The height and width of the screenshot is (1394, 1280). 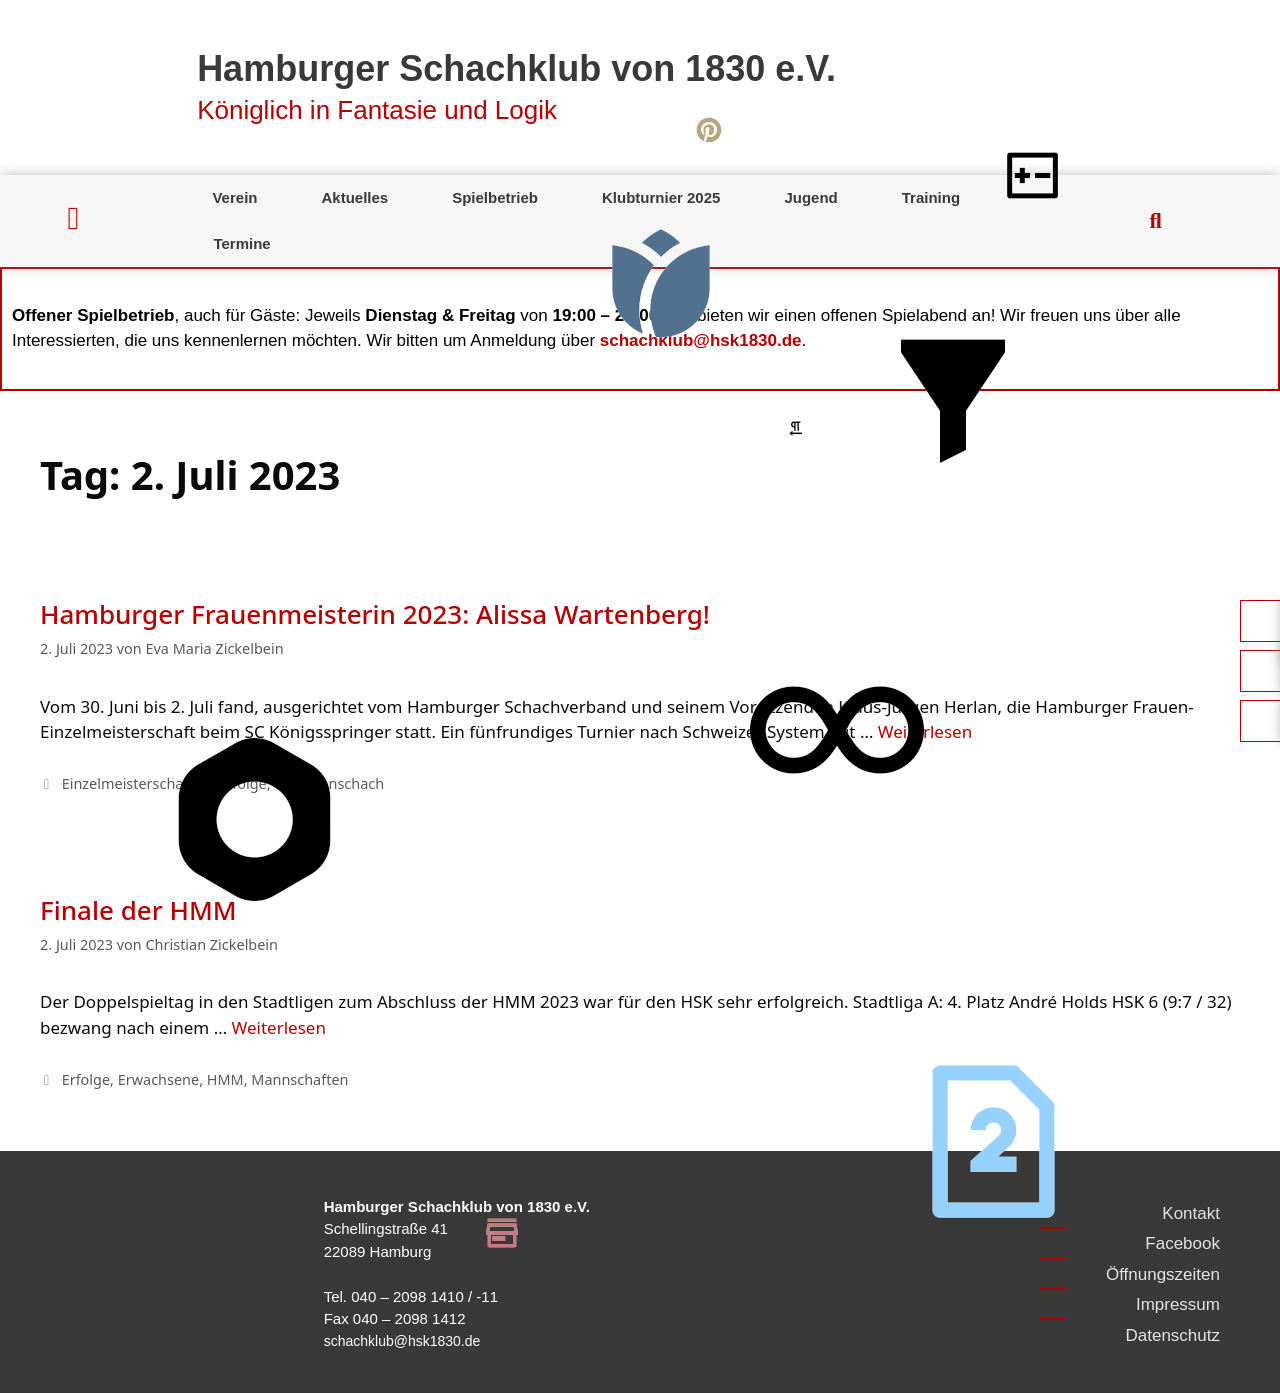 What do you see at coordinates (1032, 175) in the screenshot?
I see `adjust quantity or value up or down` at bounding box center [1032, 175].